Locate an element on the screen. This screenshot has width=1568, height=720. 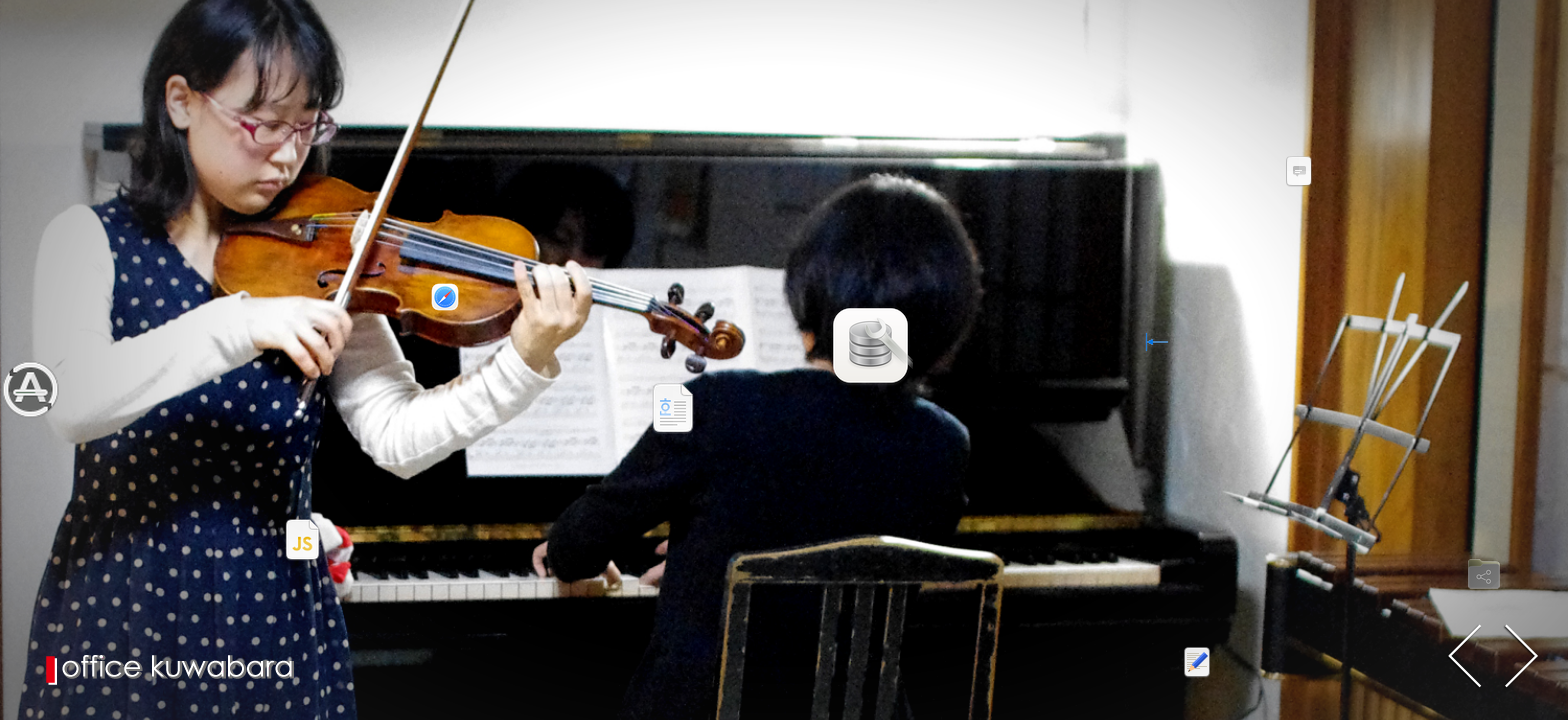
open the software updater application is located at coordinates (30, 389).